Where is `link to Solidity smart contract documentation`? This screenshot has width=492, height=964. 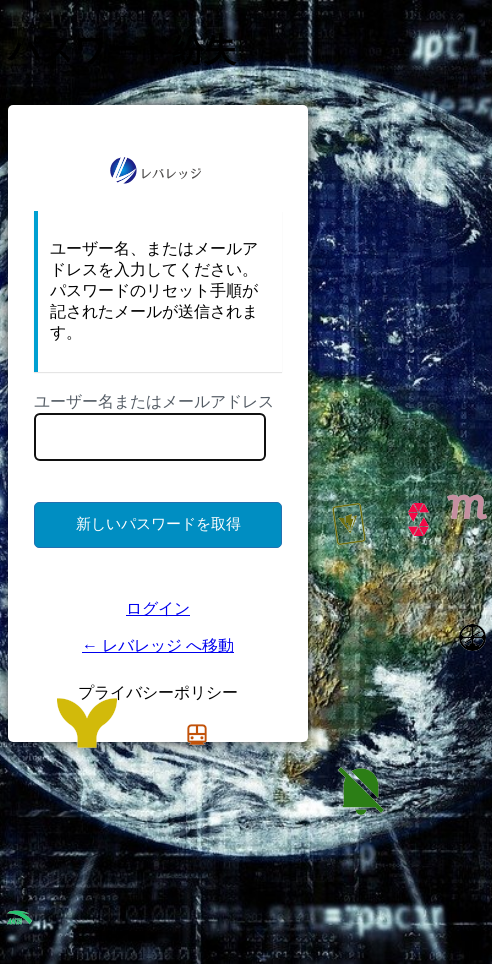
link to Solidity smart contract documentation is located at coordinates (418, 519).